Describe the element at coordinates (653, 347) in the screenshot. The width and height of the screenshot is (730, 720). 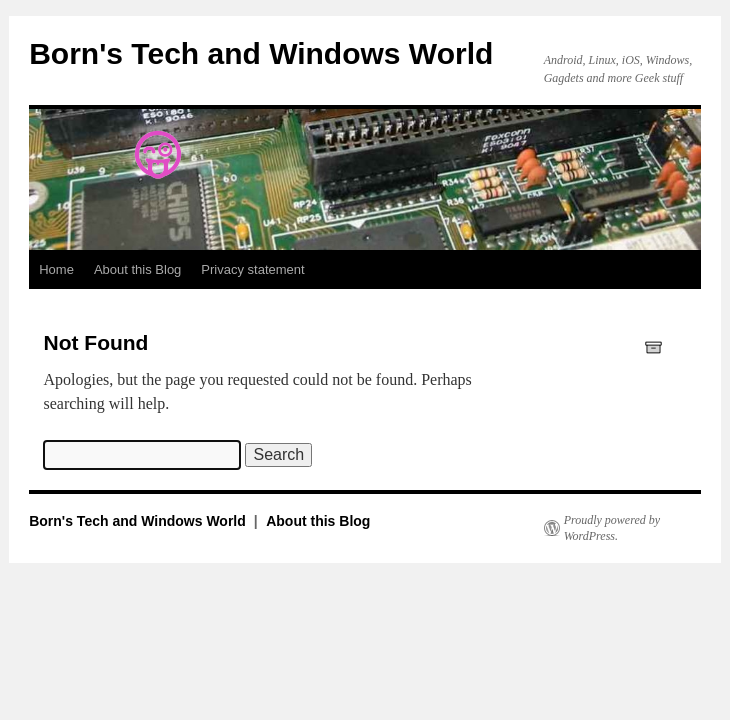
I see `archive selected items` at that location.